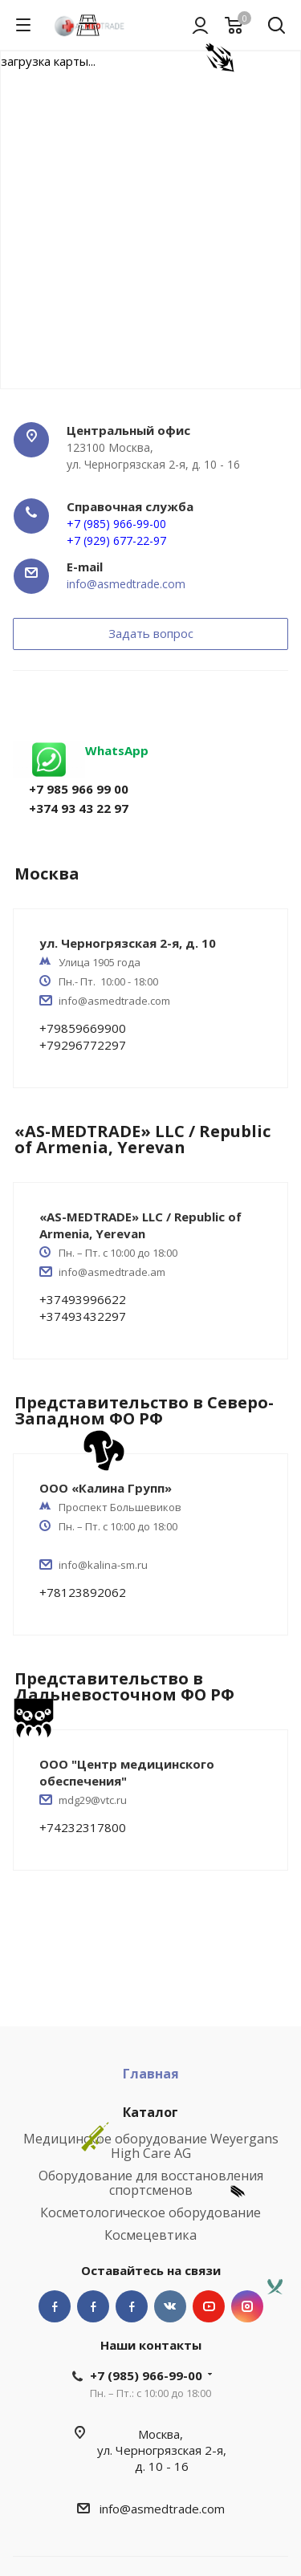  I want to click on equip claws or melee weapon, so click(238, 2192).